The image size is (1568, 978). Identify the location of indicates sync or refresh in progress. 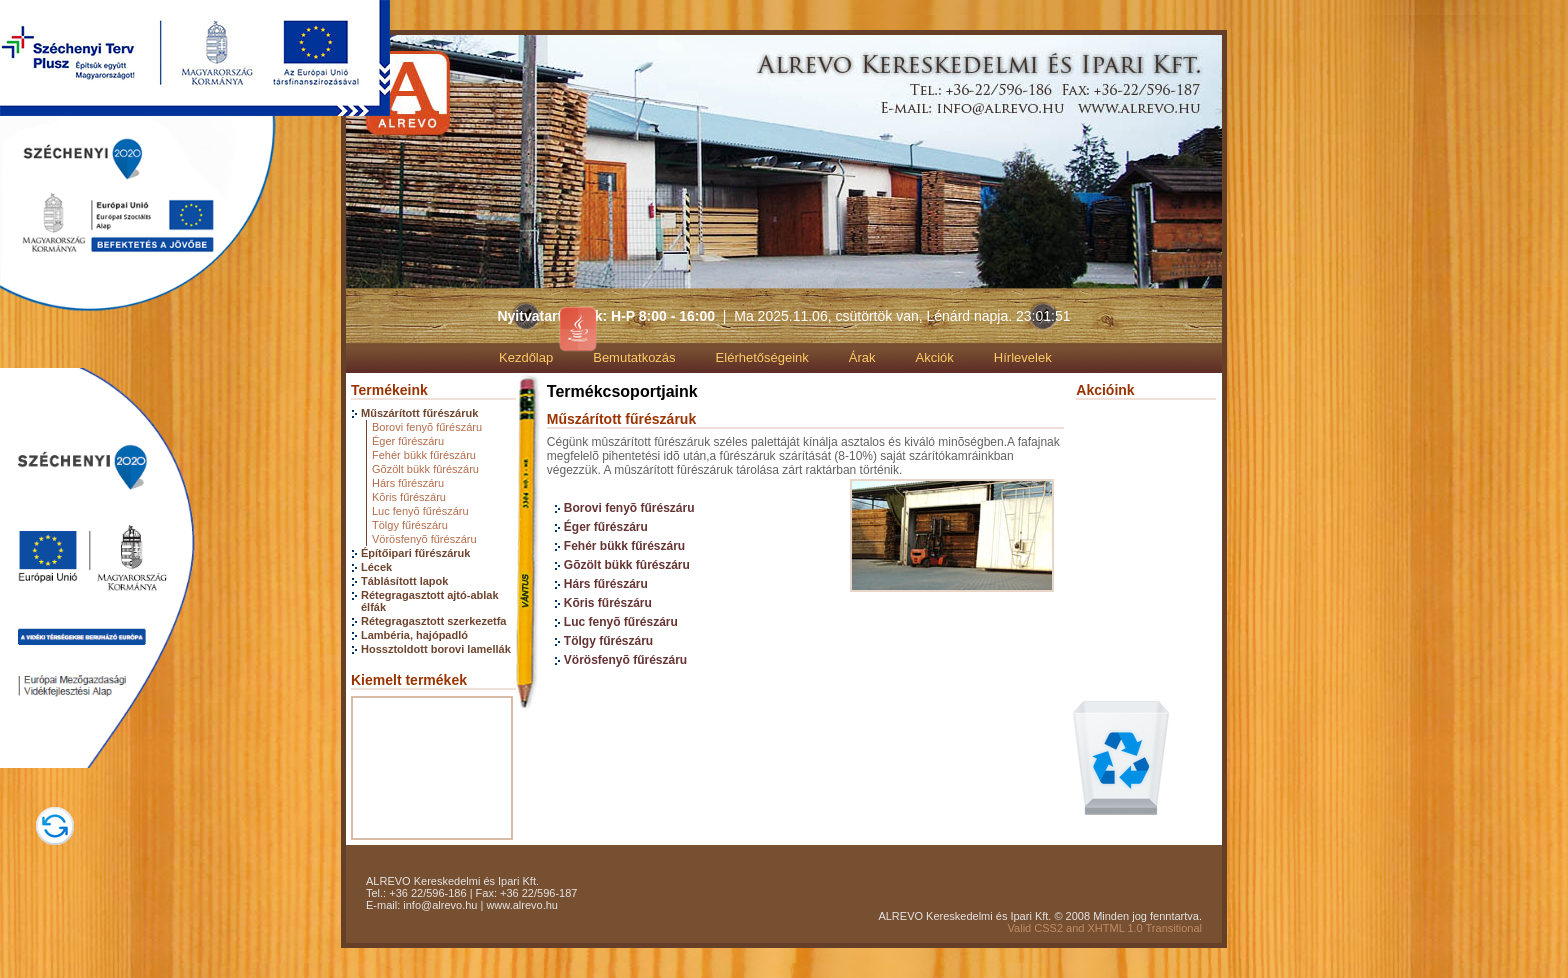
(55, 826).